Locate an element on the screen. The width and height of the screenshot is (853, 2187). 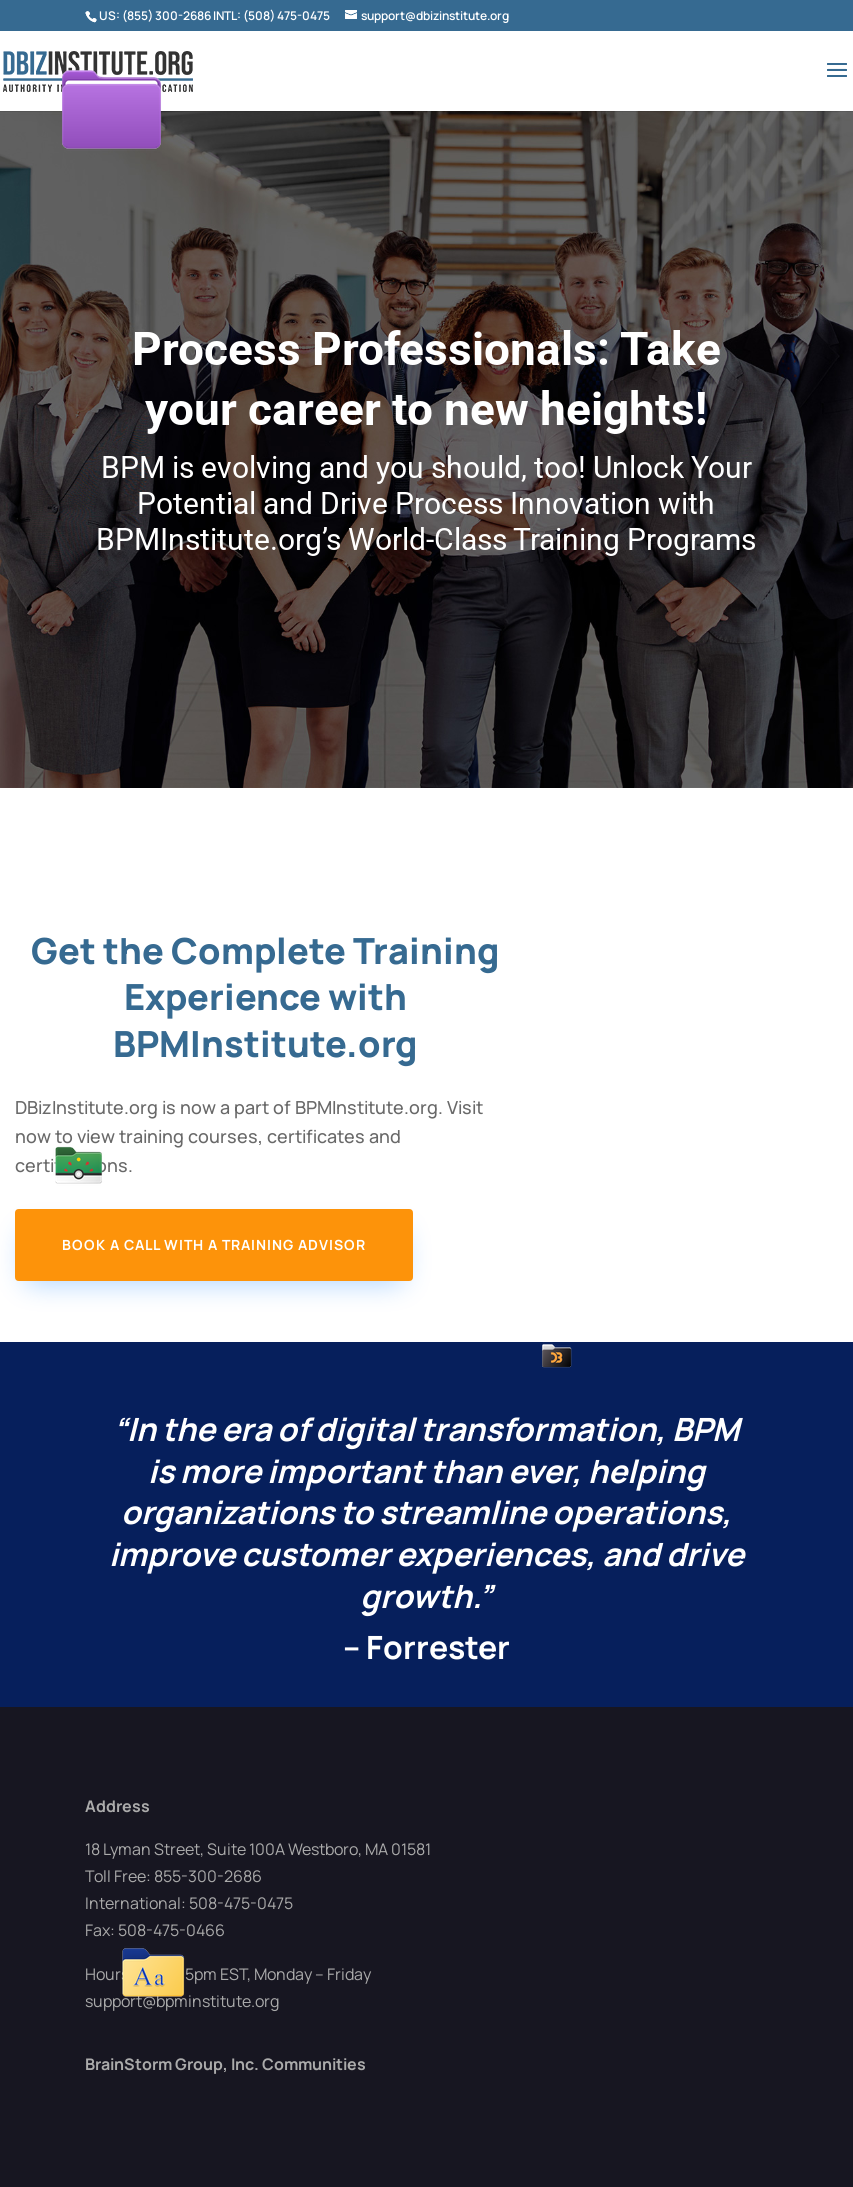
open fonts folder is located at coordinates (153, 1974).